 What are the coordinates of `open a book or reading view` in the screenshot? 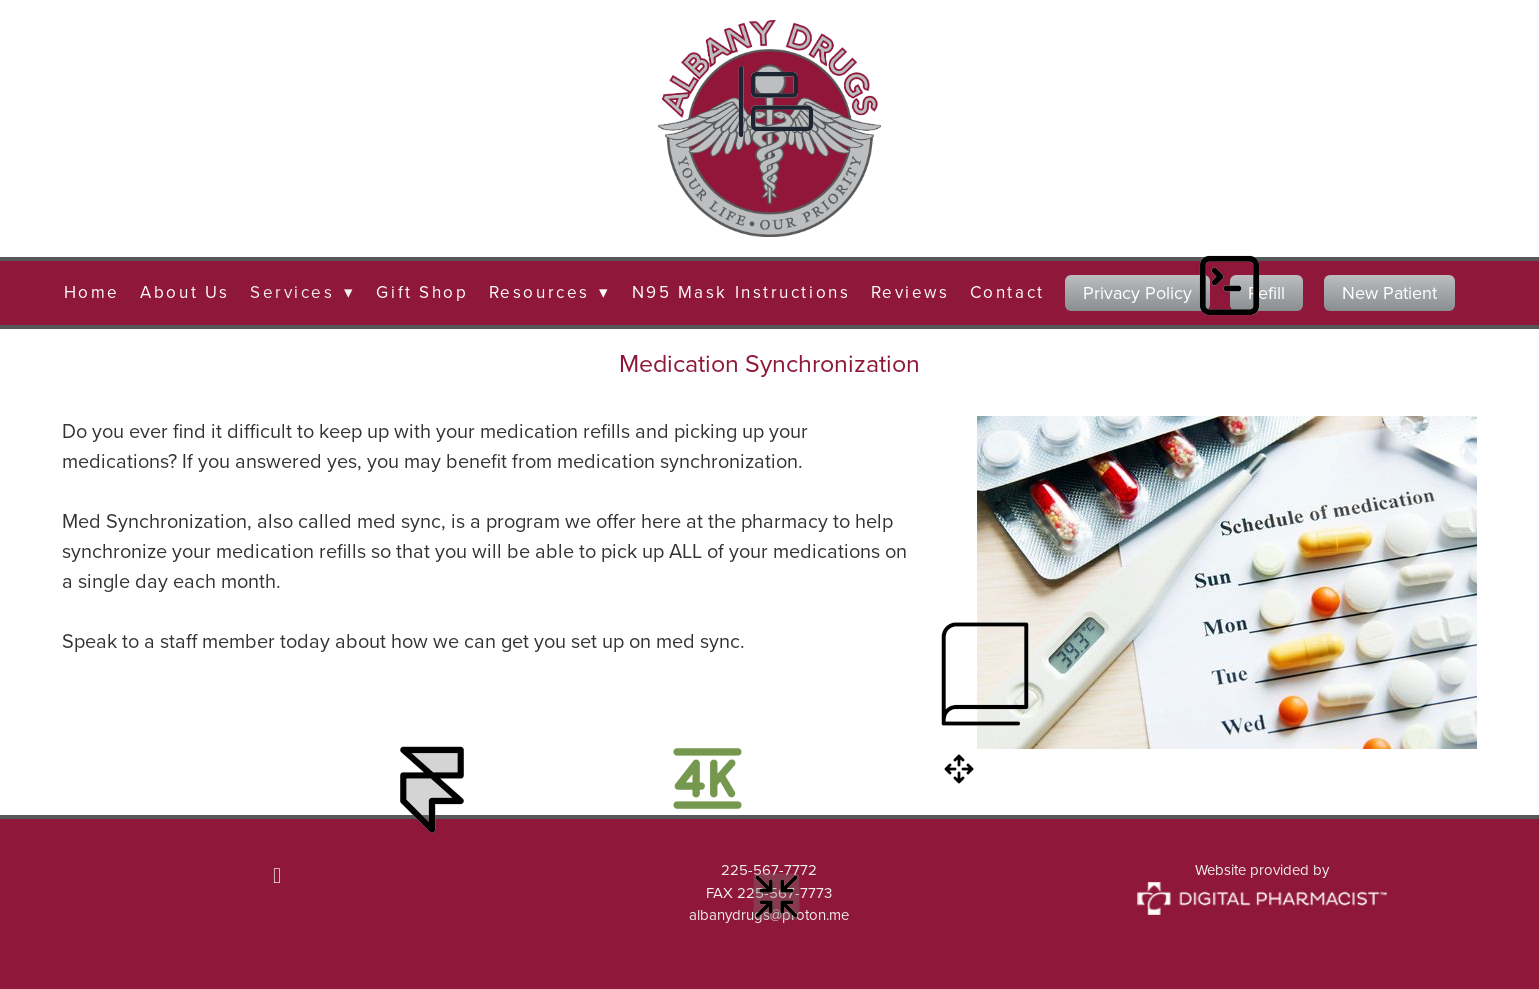 It's located at (985, 674).